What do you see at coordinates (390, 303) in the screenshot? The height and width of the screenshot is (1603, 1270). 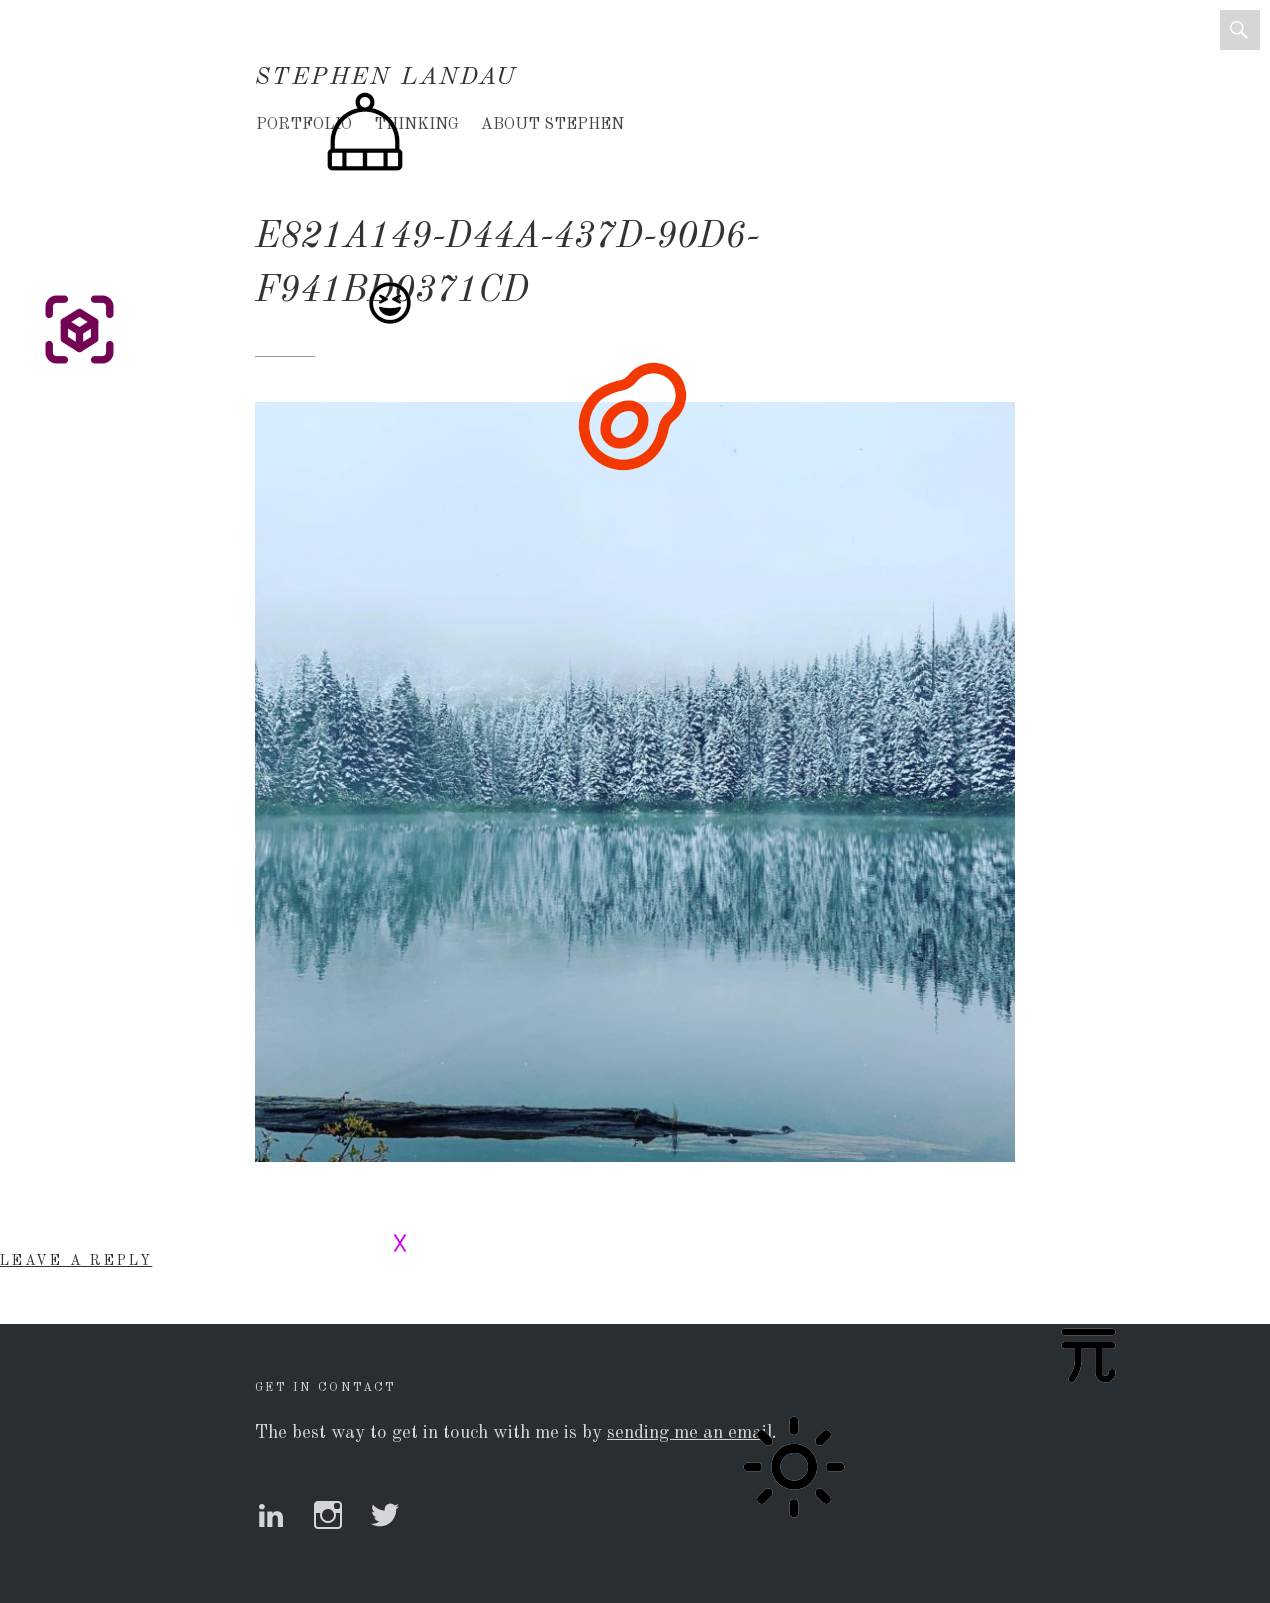 I see `react with a laughing emoji` at bounding box center [390, 303].